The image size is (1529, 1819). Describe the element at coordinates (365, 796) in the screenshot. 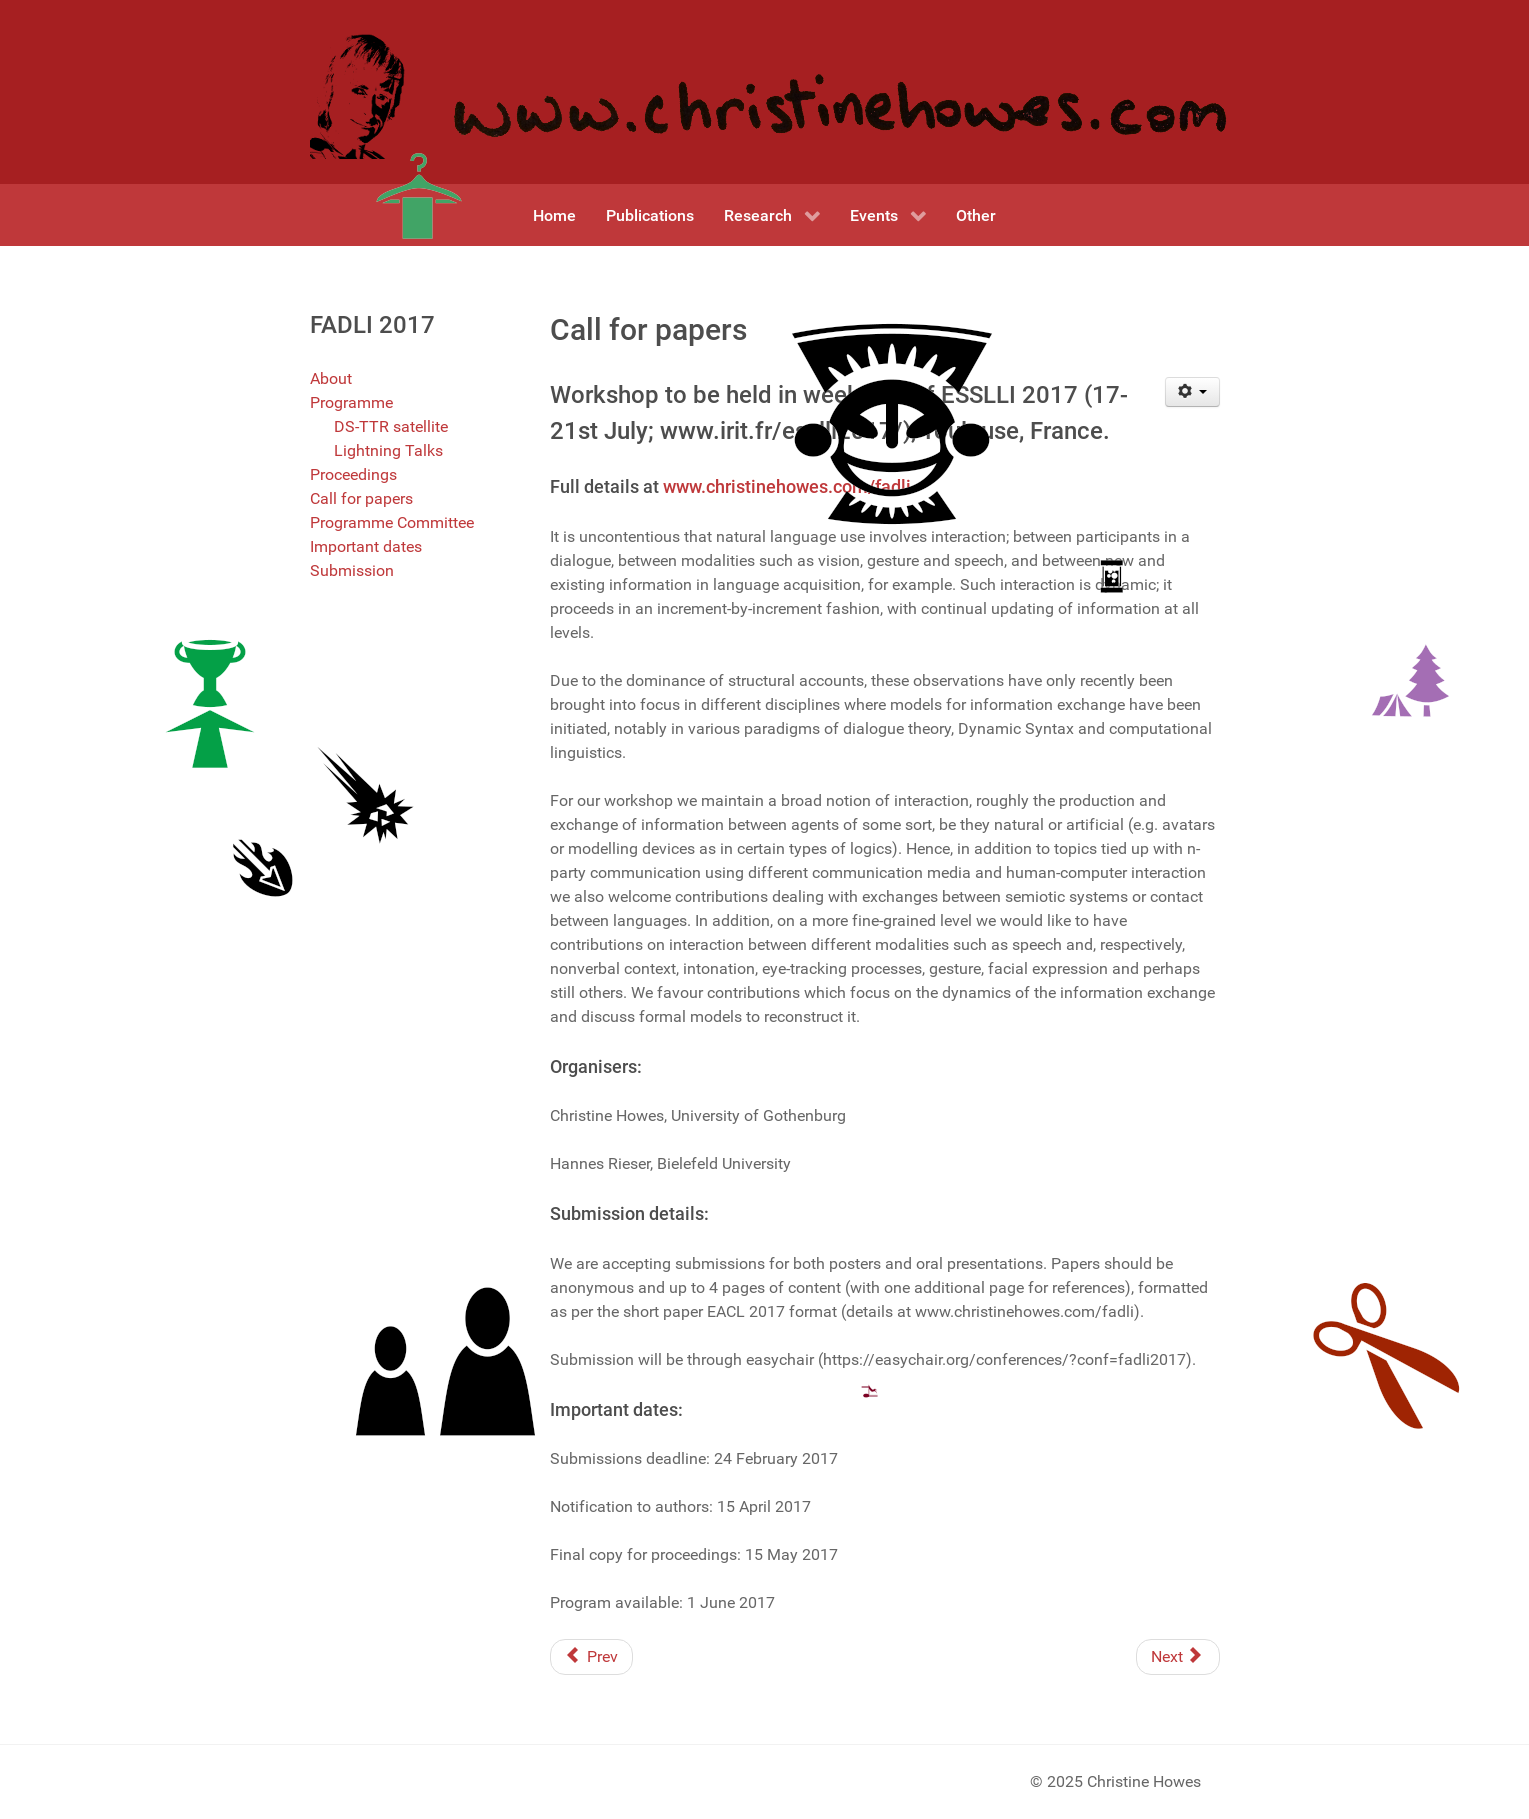

I see `indicates a meteor shower or cosmic event in-game` at that location.